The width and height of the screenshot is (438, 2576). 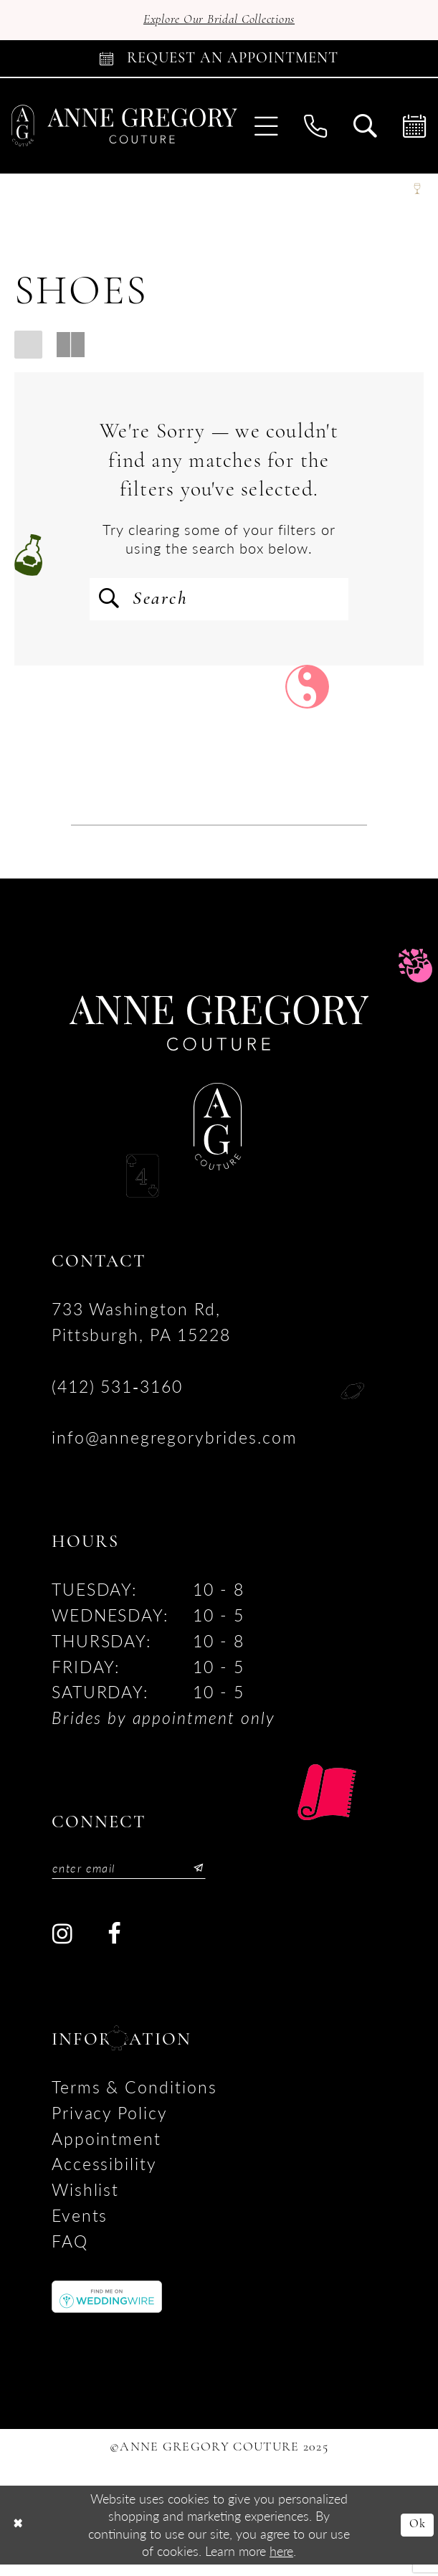 I want to click on access space or astronomy-themed content, so click(x=353, y=1391).